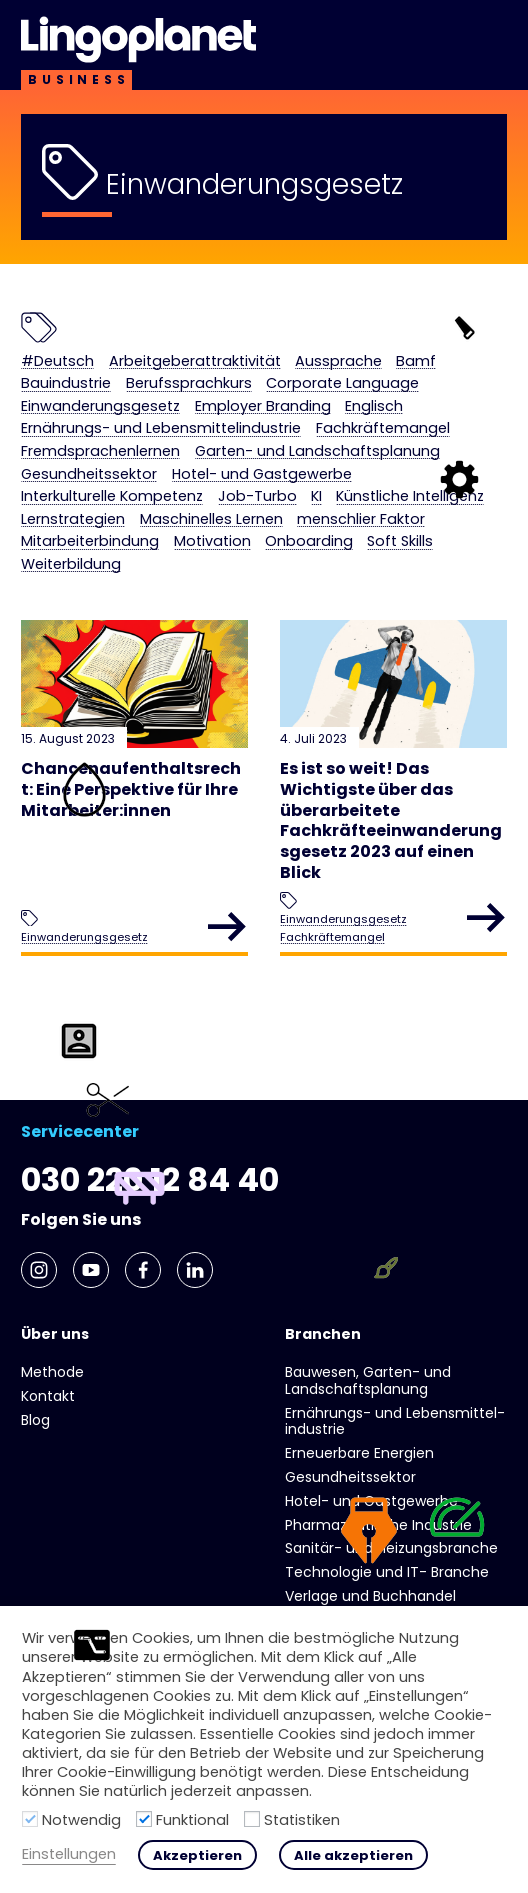  What do you see at coordinates (369, 1530) in the screenshot?
I see `access drawing or illustration tools` at bounding box center [369, 1530].